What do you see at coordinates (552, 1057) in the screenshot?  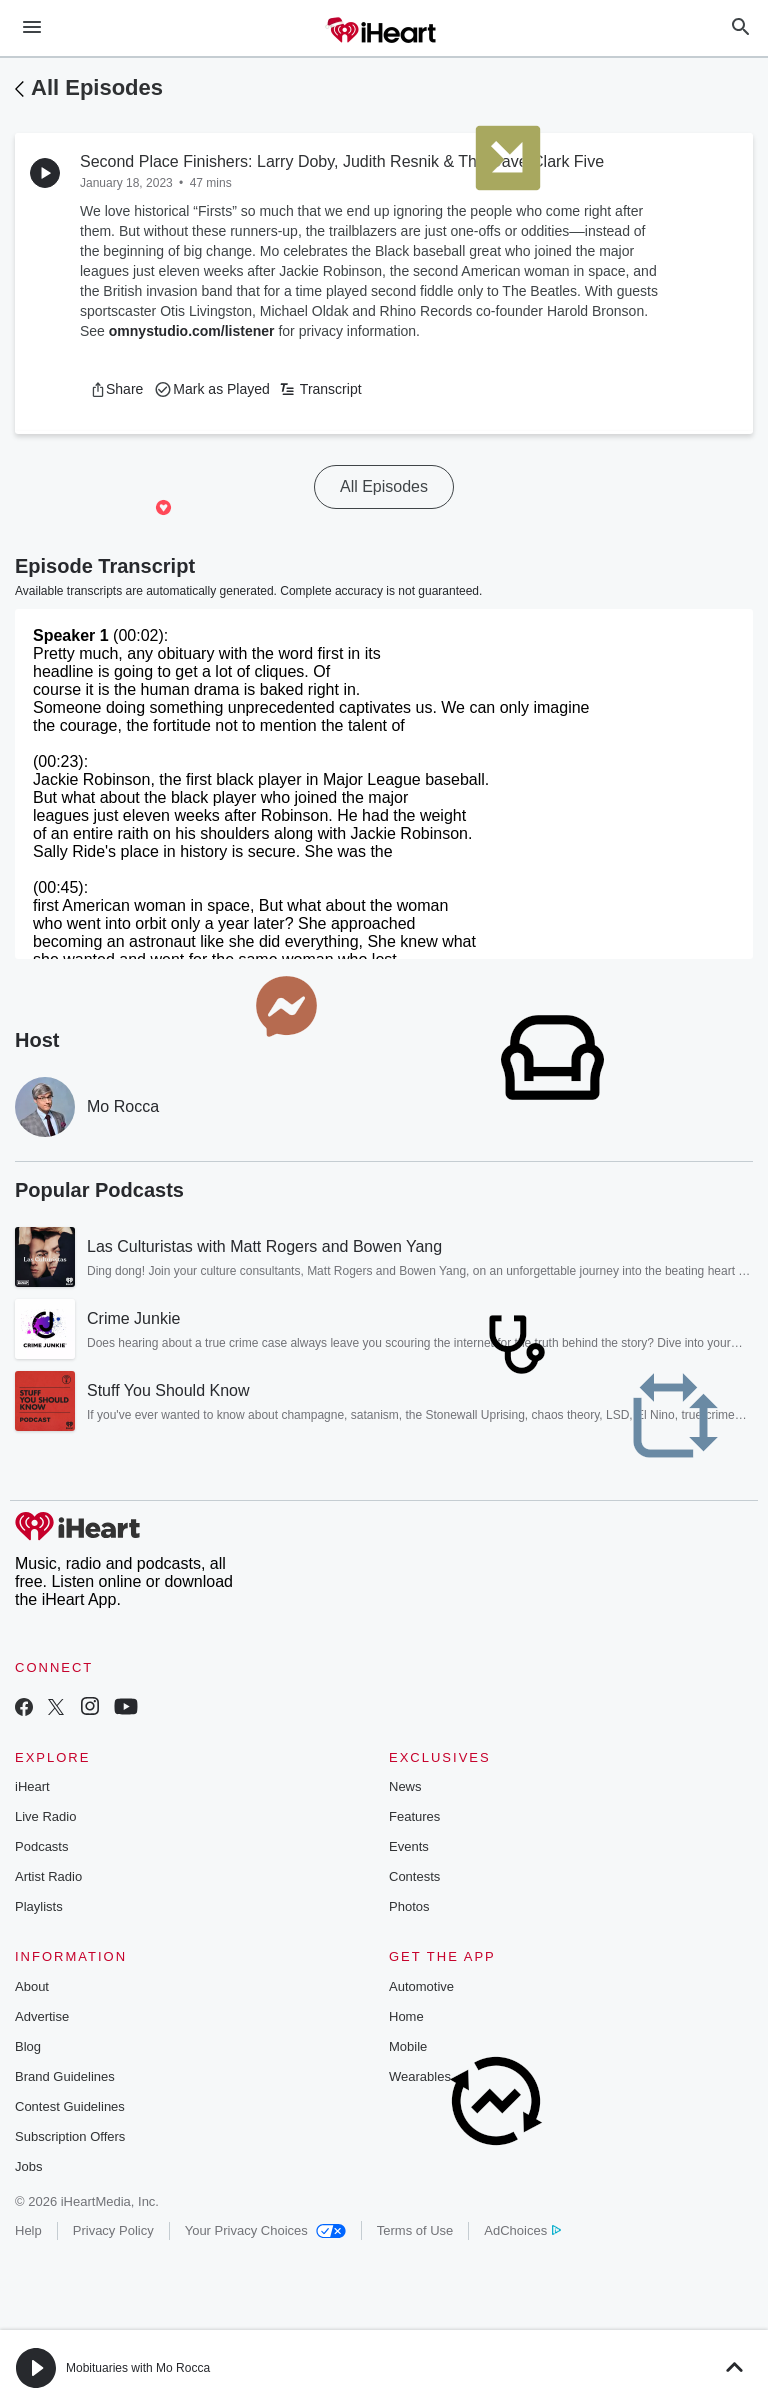 I see `browse furniture or home decor items` at bounding box center [552, 1057].